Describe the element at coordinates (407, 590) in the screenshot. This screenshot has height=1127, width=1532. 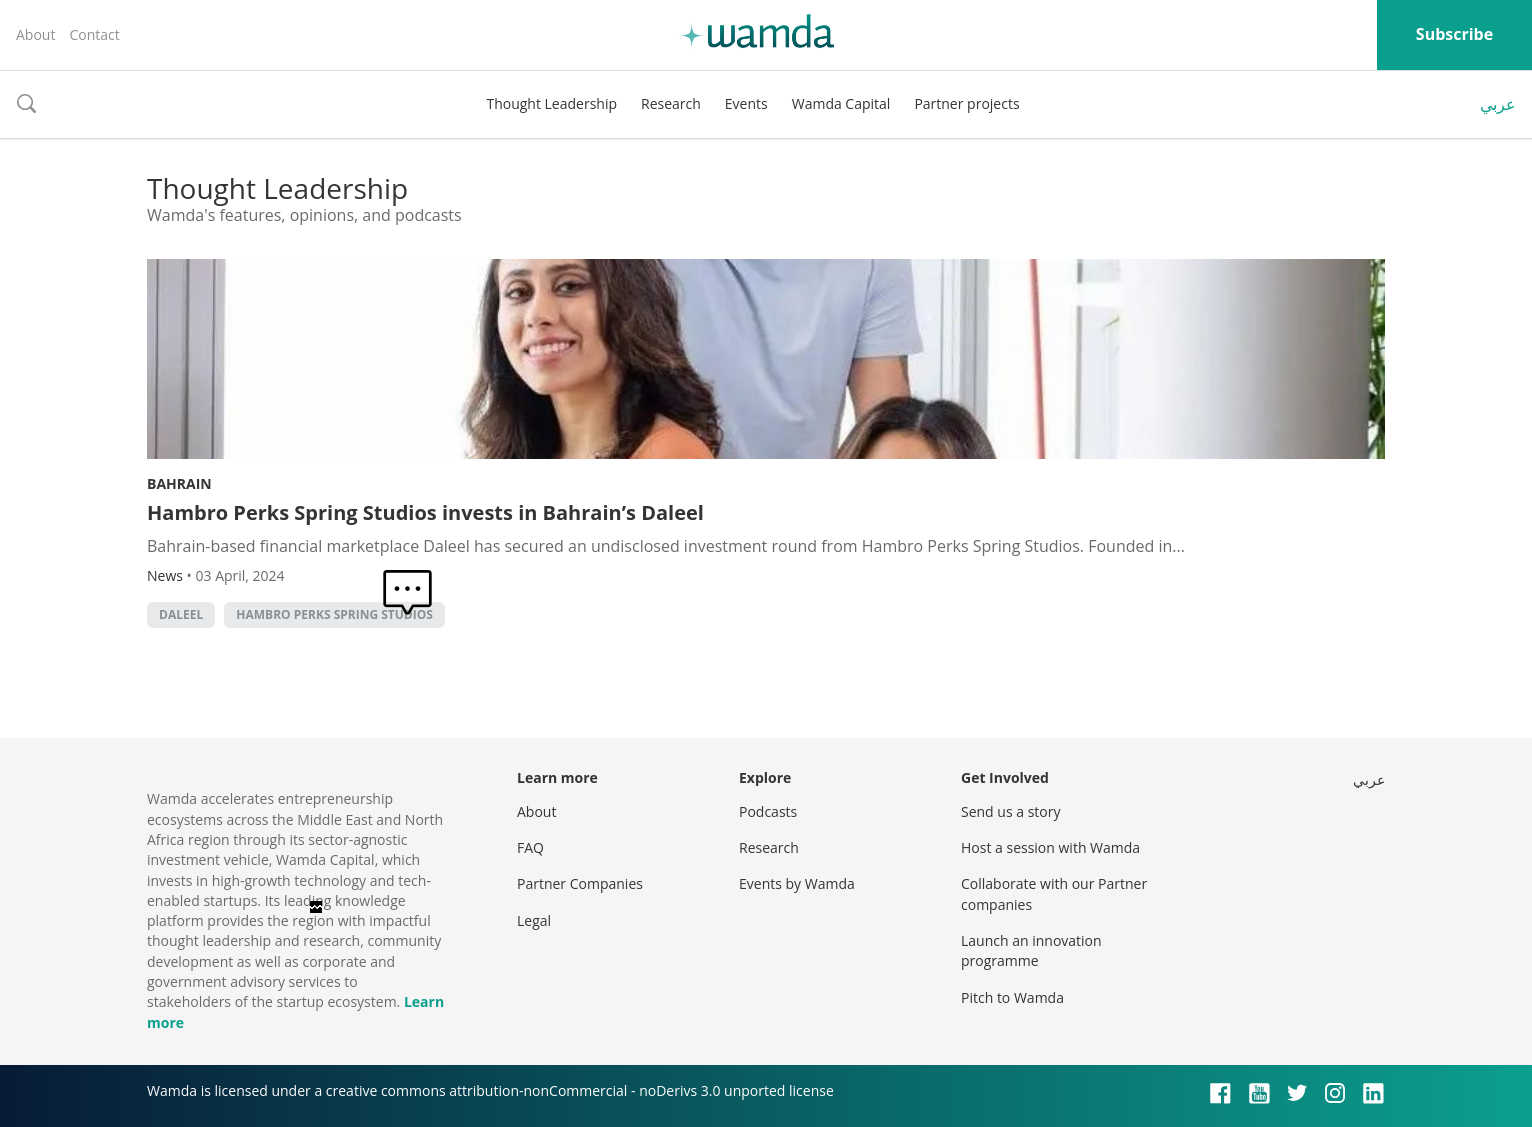
I see `open chat or messaging` at that location.